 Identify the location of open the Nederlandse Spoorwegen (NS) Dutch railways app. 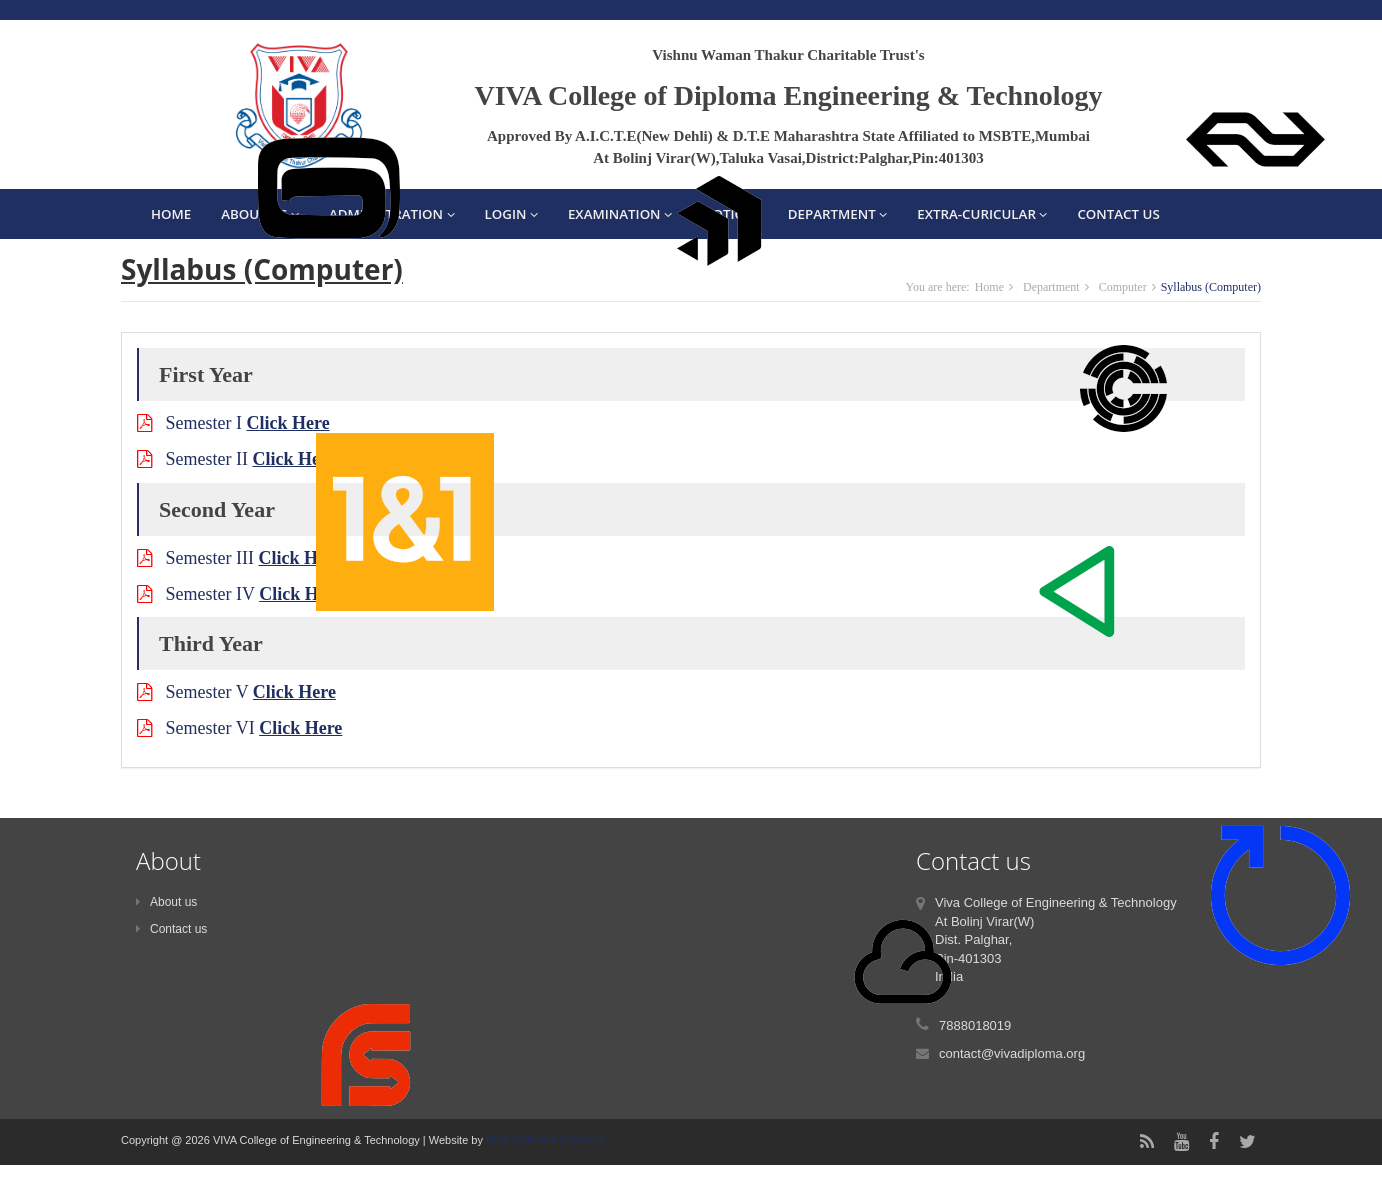
(1255, 139).